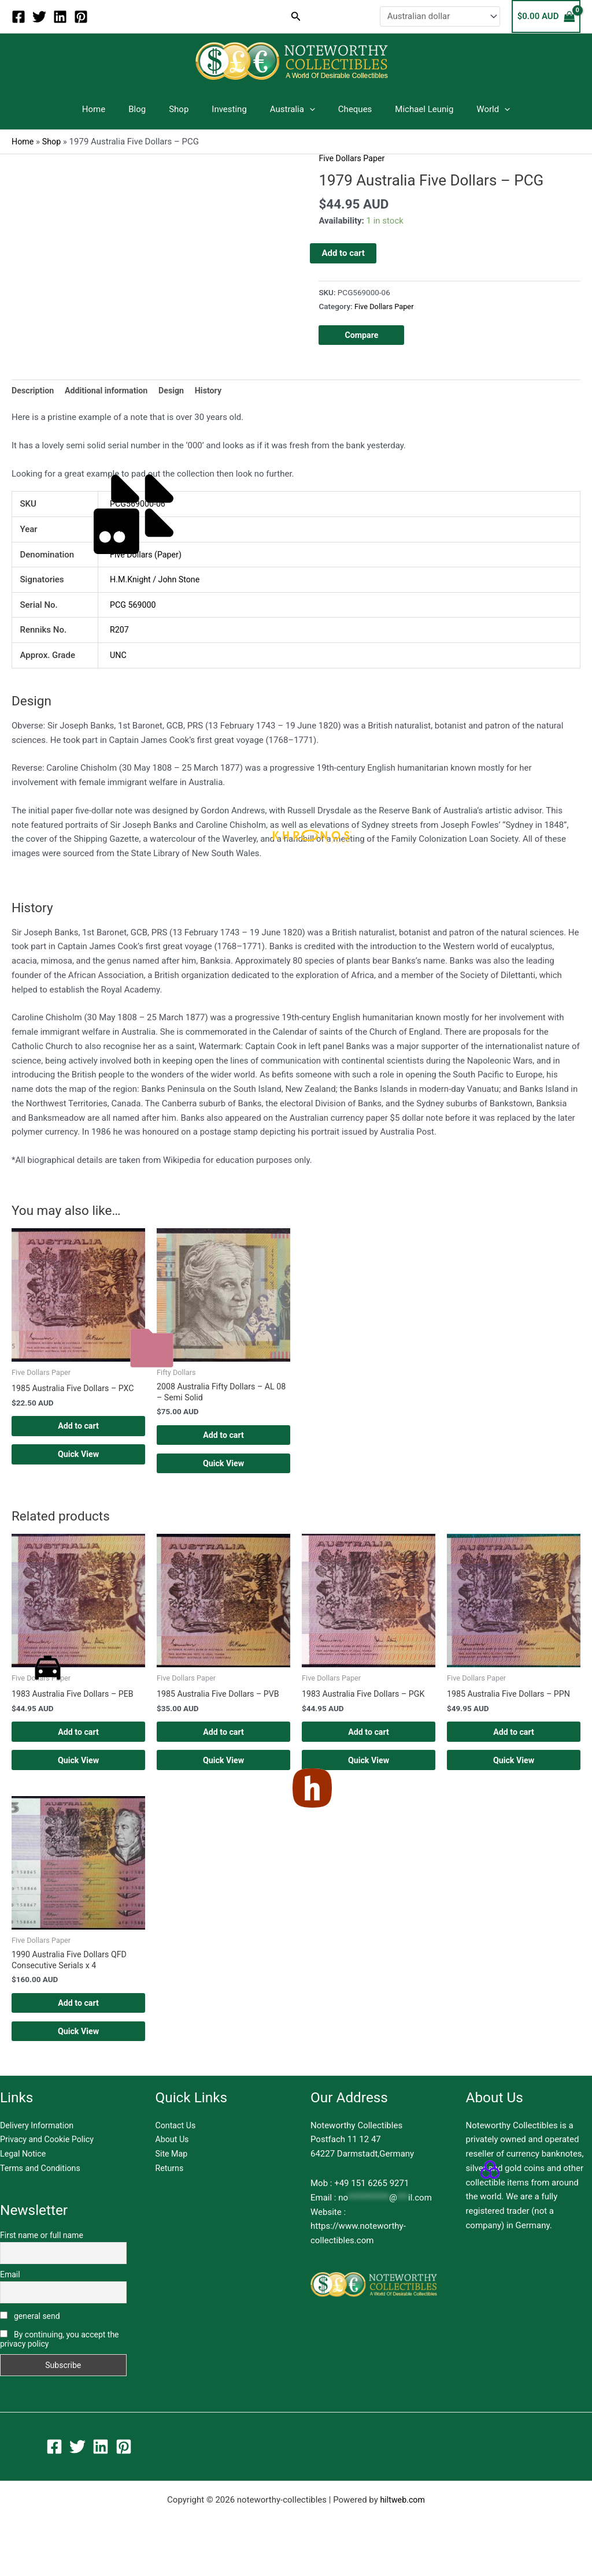 Image resolution: width=592 pixels, height=2576 pixels. I want to click on request a taxi or rideshare, so click(47, 1667).